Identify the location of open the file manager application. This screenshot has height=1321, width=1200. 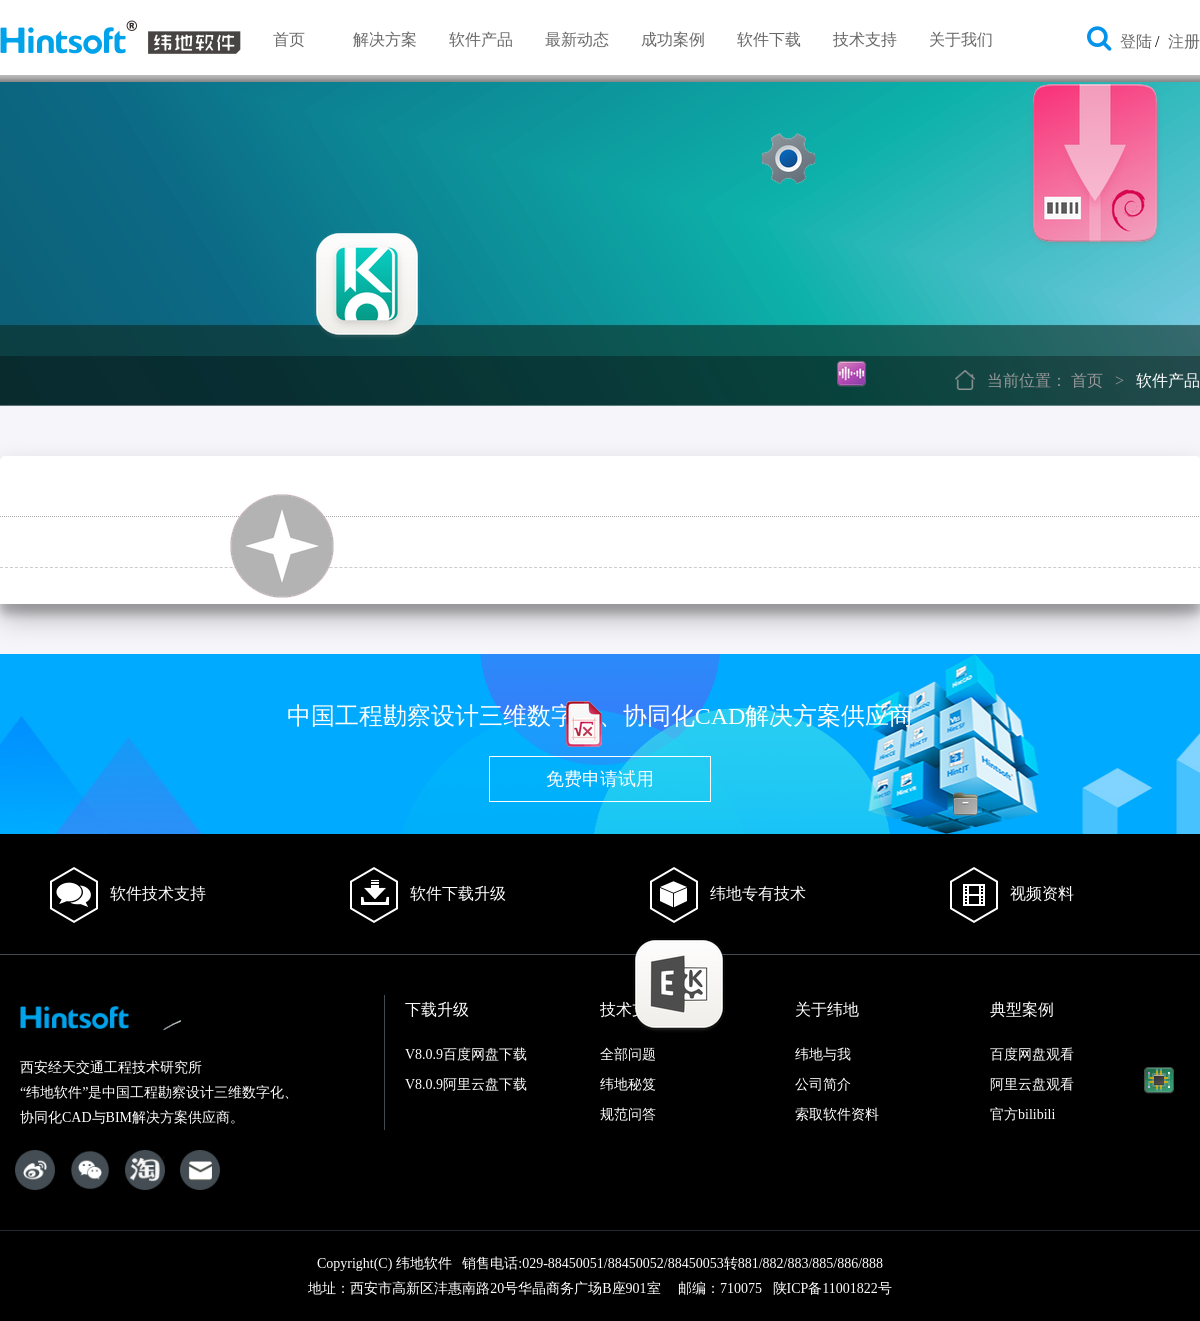
(965, 803).